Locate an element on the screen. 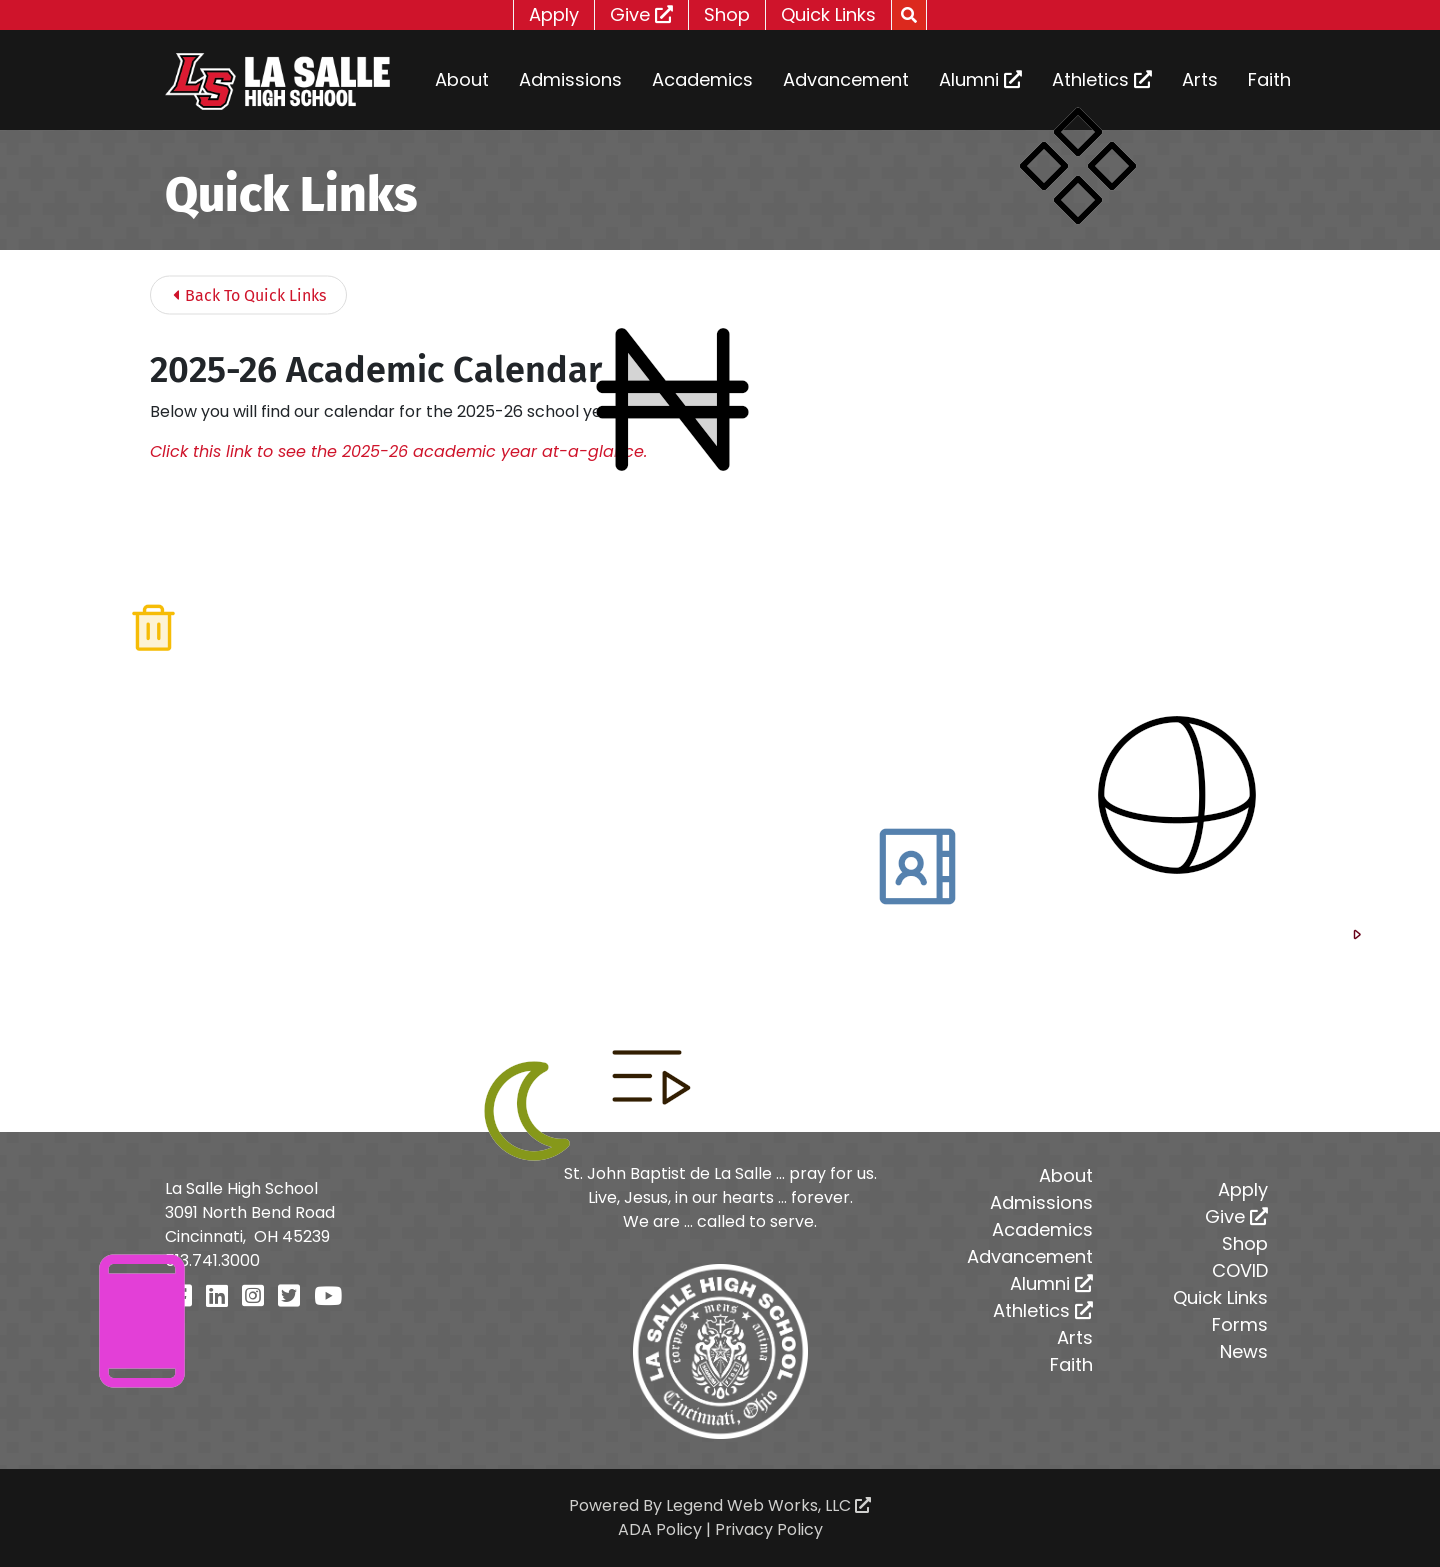 This screenshot has height=1567, width=1440. access quick actions or app grid is located at coordinates (1078, 166).